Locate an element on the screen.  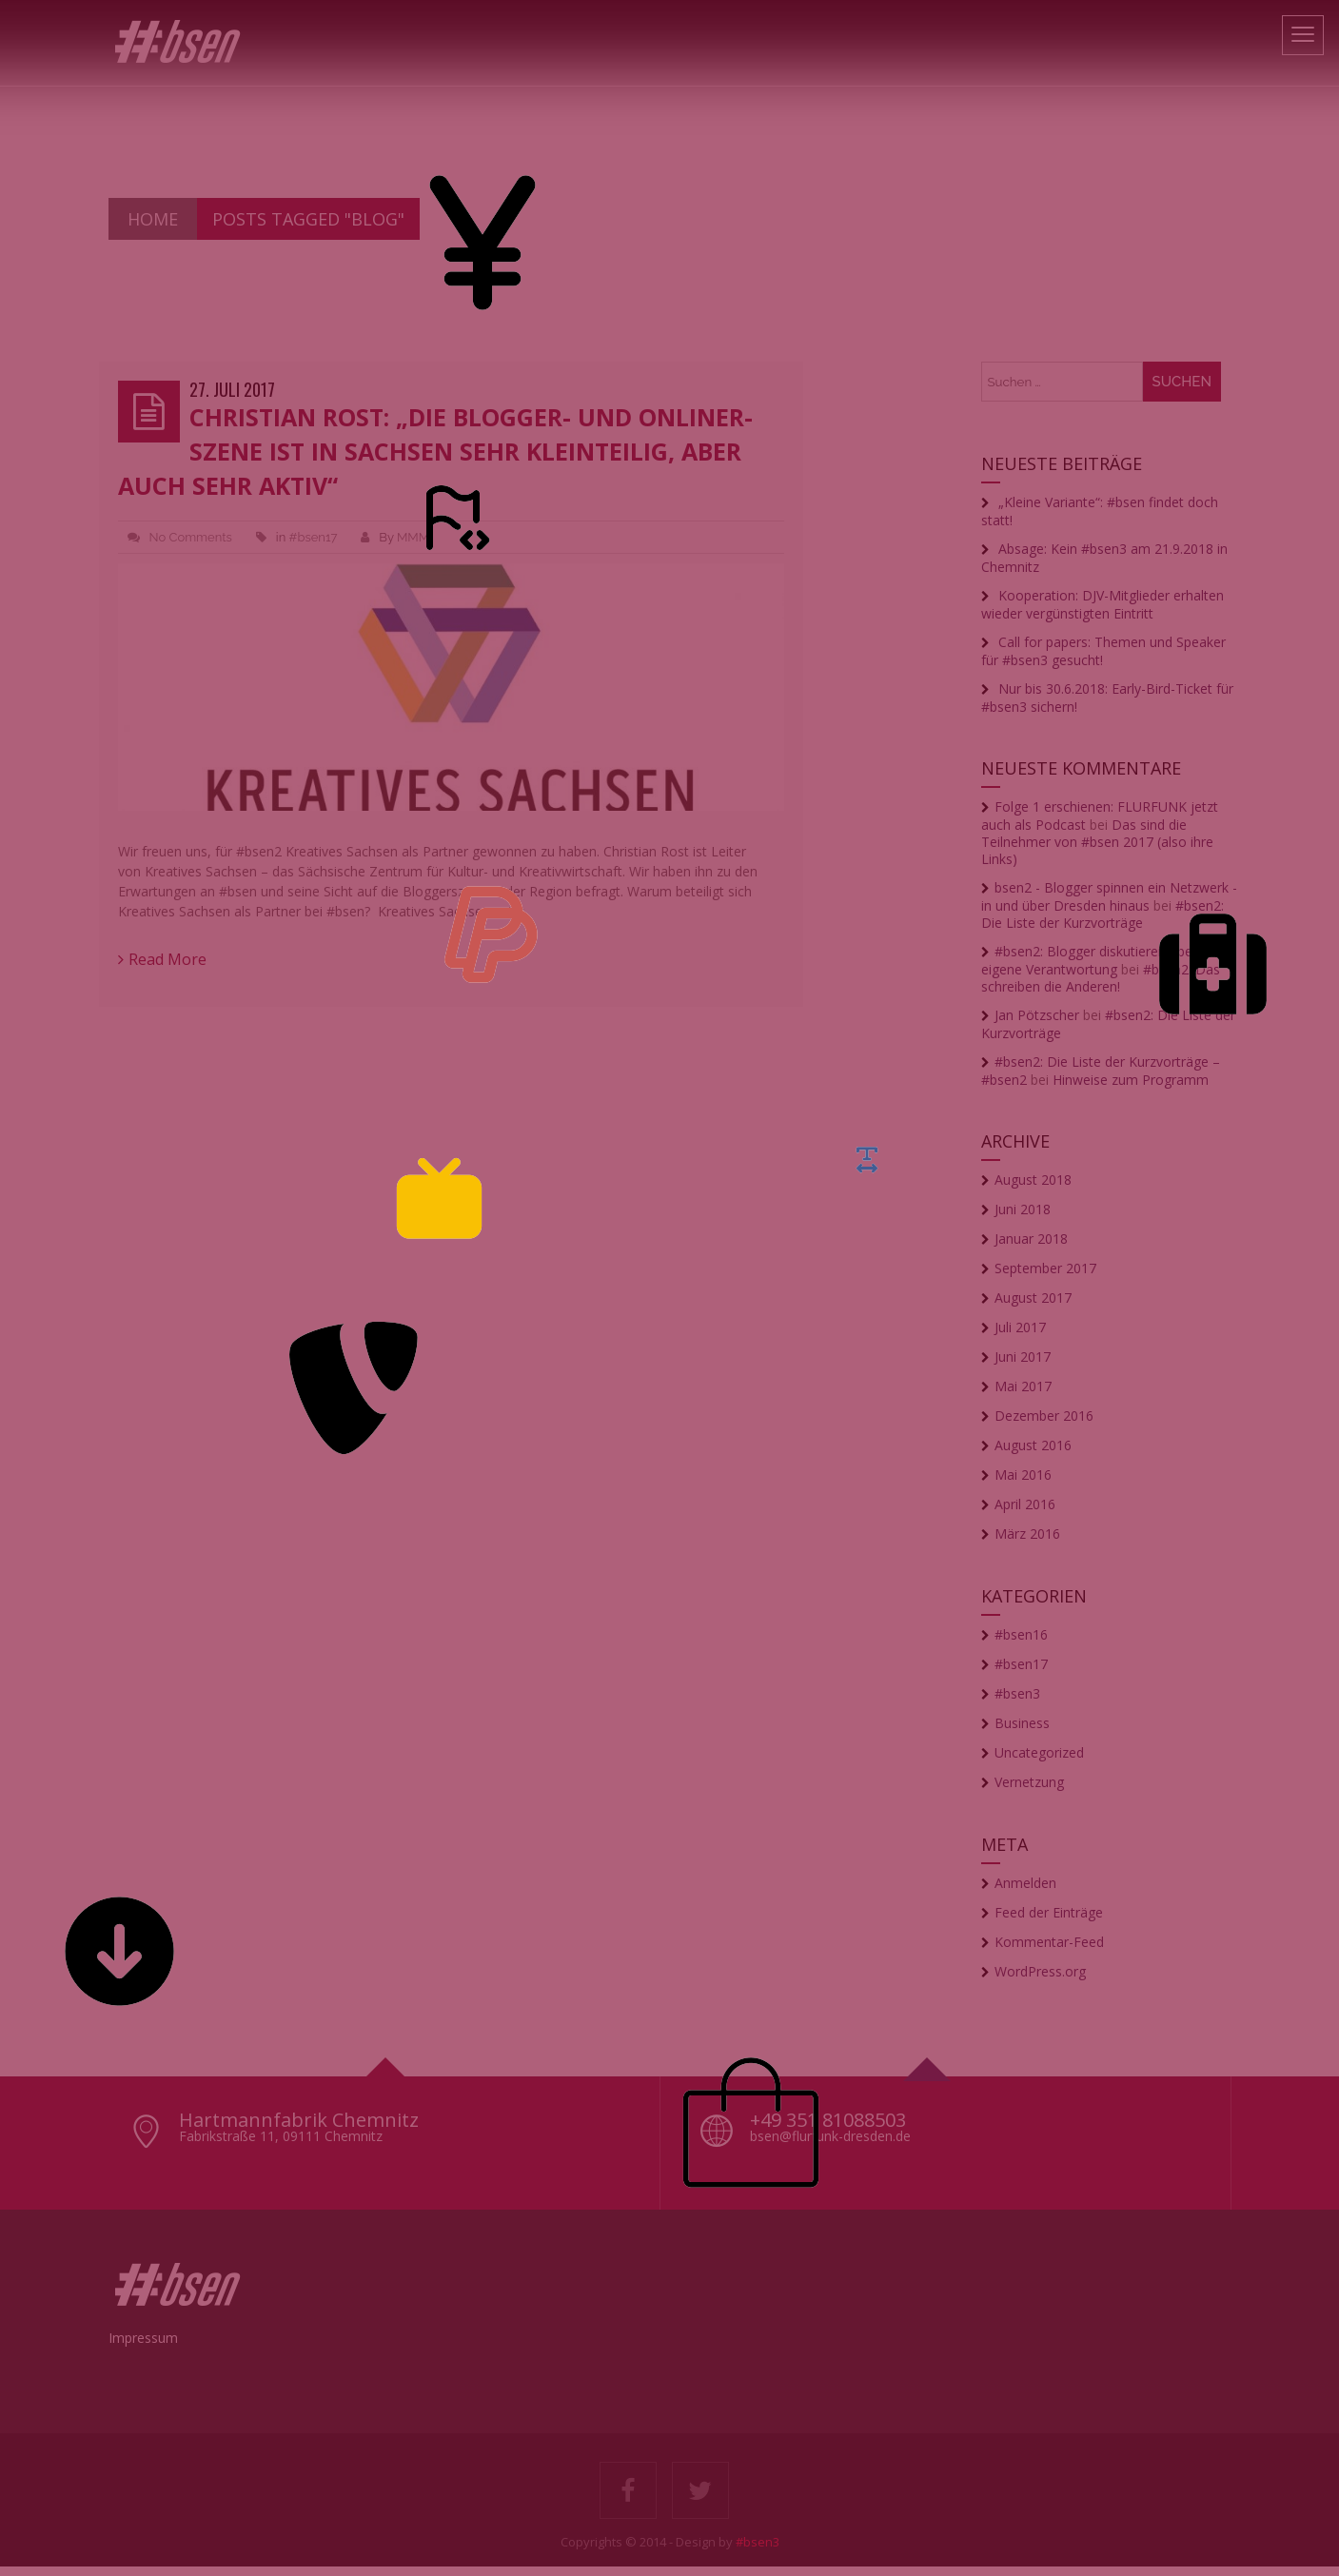
view your shopping bag is located at coordinates (751, 2131).